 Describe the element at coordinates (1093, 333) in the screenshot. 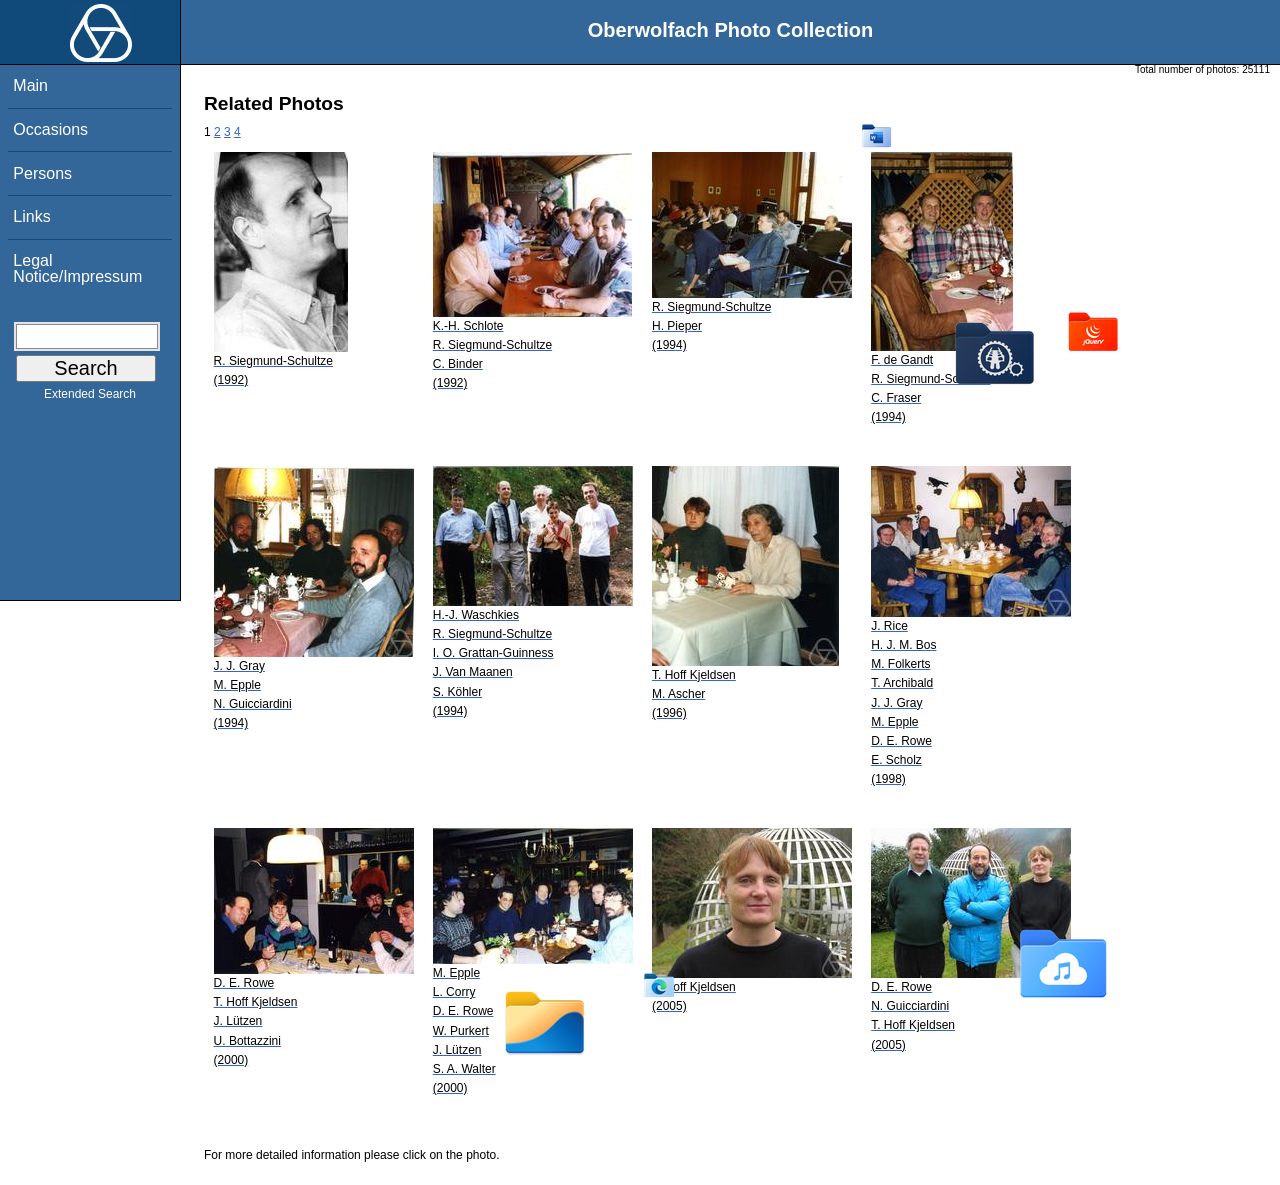

I see `folder containing jQuery library files` at that location.